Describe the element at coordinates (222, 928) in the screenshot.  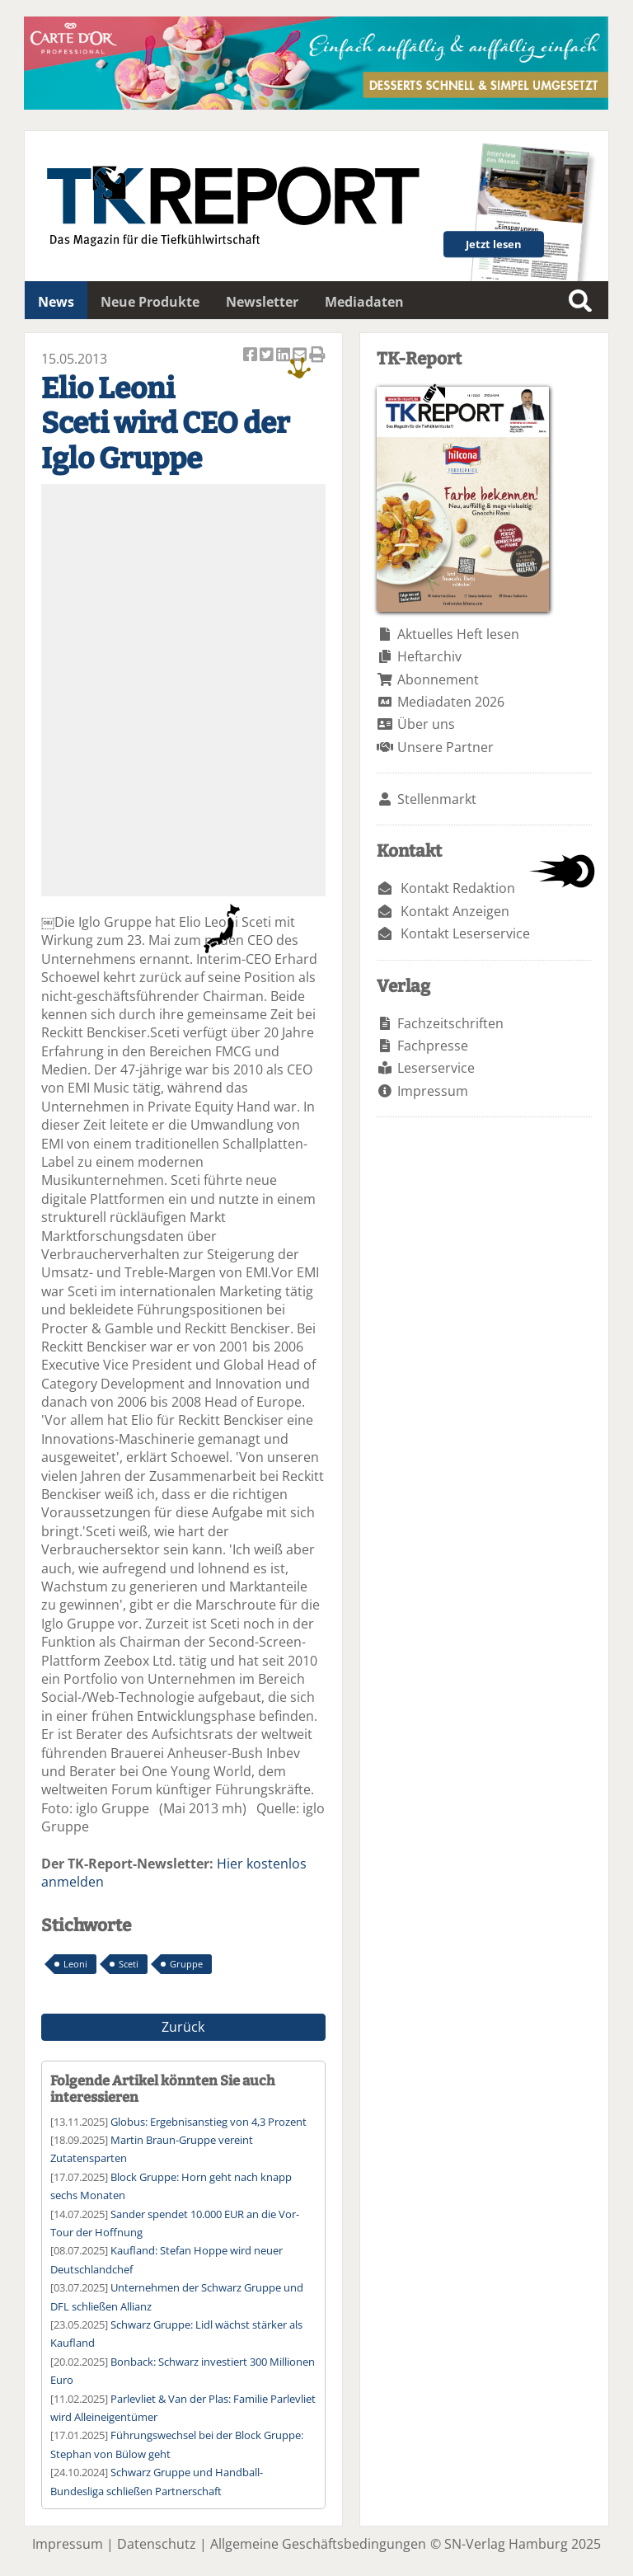
I see `select japan as your region or country` at that location.